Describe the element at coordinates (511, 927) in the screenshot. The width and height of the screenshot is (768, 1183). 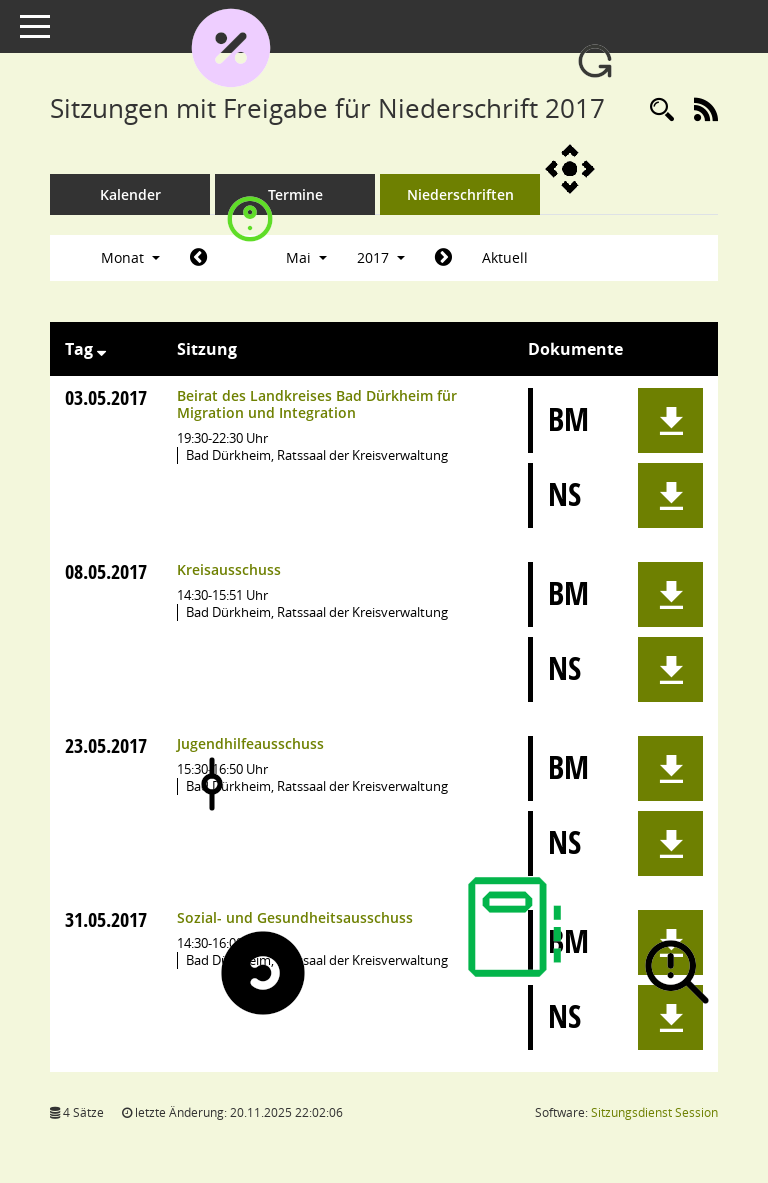
I see `open notebook or journal view` at that location.